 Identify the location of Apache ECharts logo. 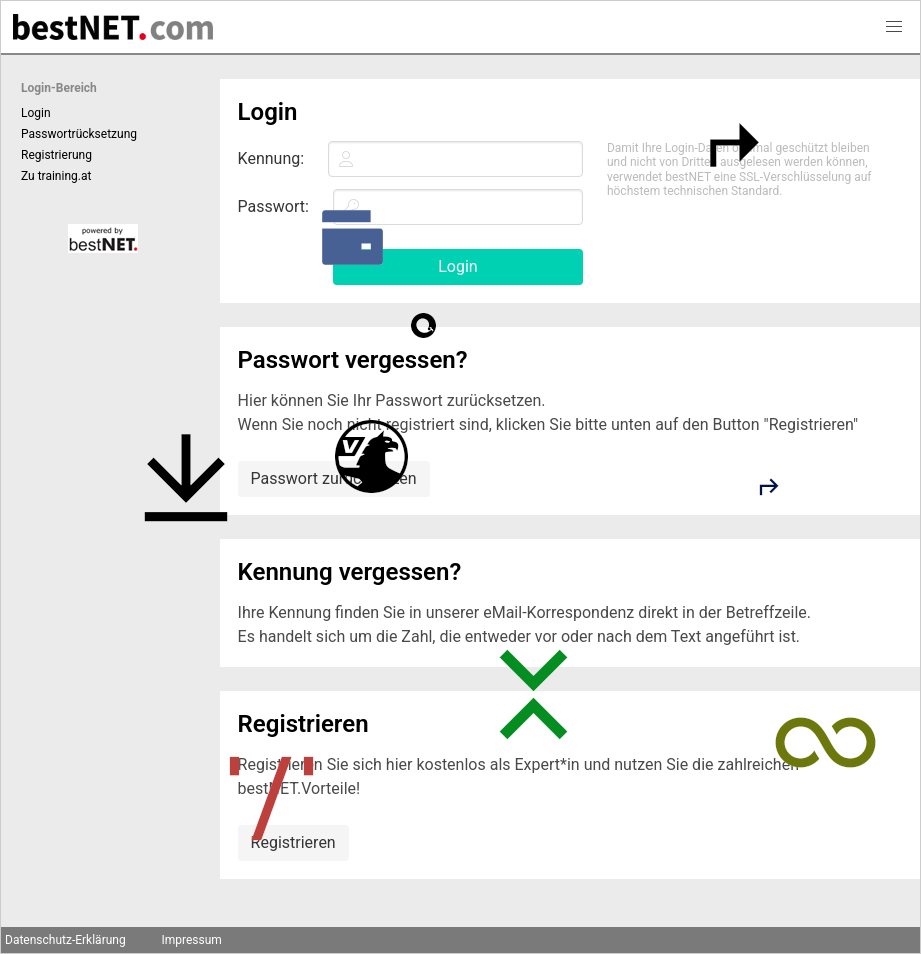
(423, 325).